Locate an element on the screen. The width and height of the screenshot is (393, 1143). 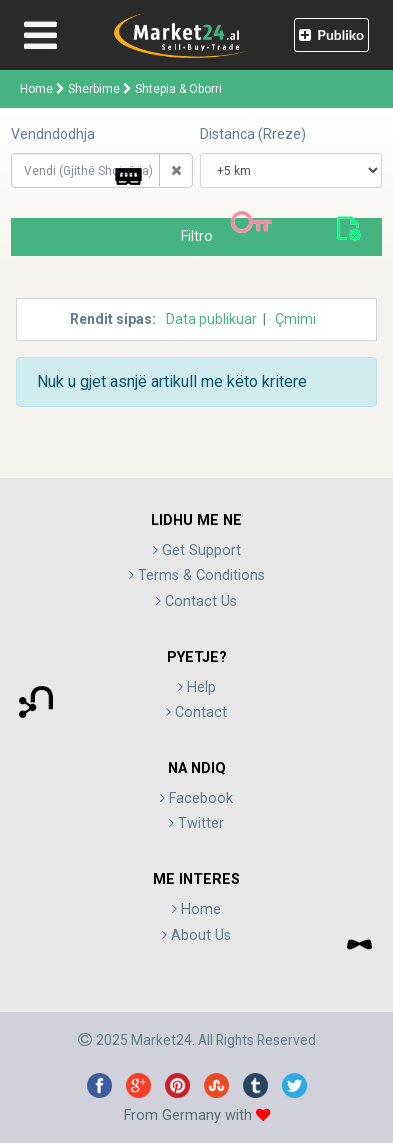
access security or encryption settings is located at coordinates (251, 222).